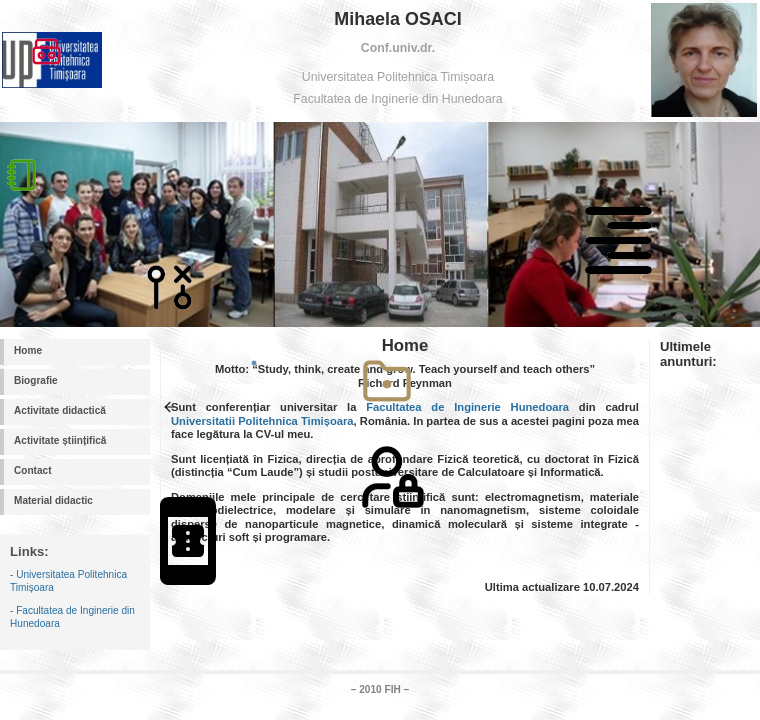 This screenshot has height=720, width=760. I want to click on align text to the right, so click(618, 240).